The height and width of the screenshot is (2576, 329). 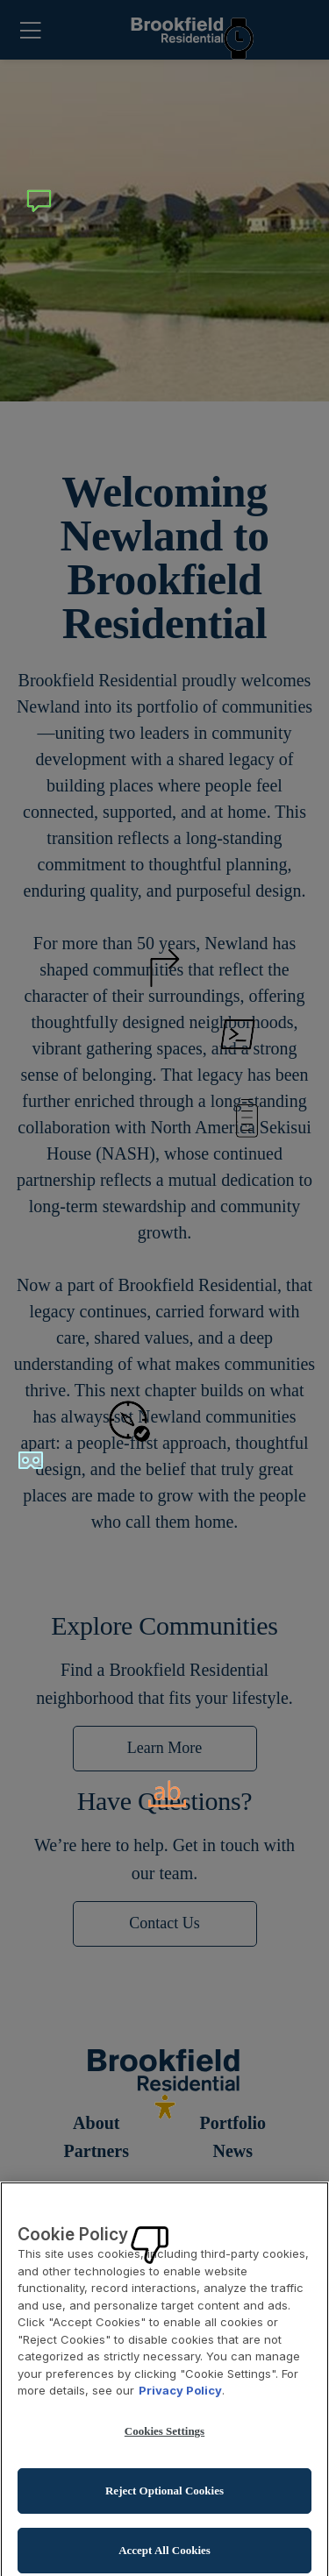 What do you see at coordinates (238, 1034) in the screenshot?
I see `open powershell terminal` at bounding box center [238, 1034].